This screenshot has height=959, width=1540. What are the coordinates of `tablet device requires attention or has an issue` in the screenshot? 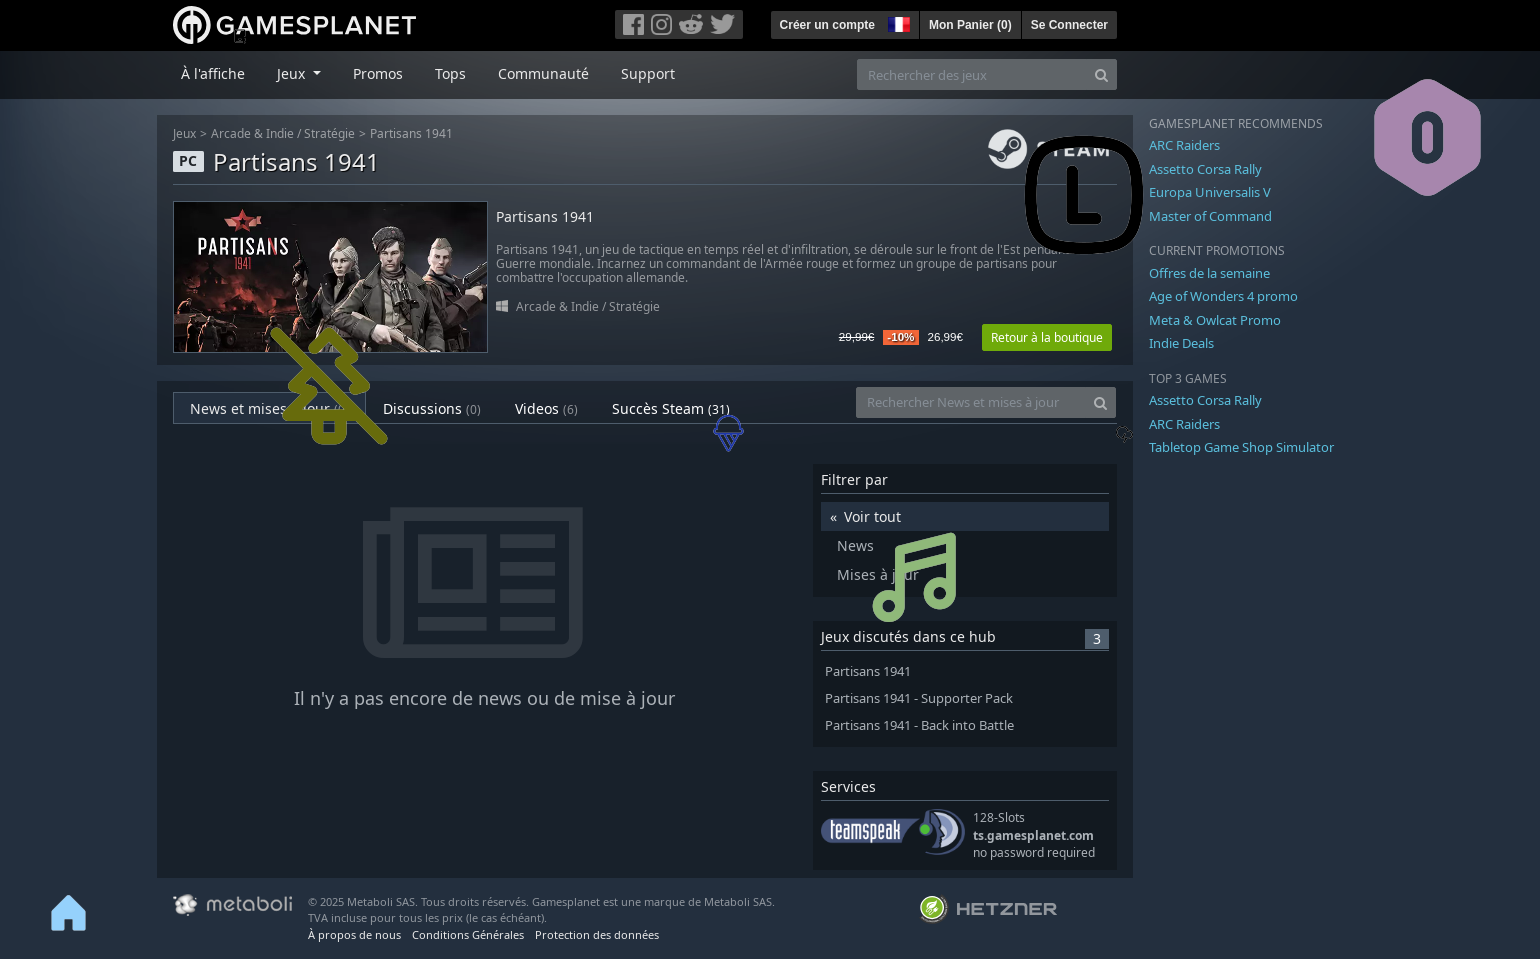 It's located at (240, 36).